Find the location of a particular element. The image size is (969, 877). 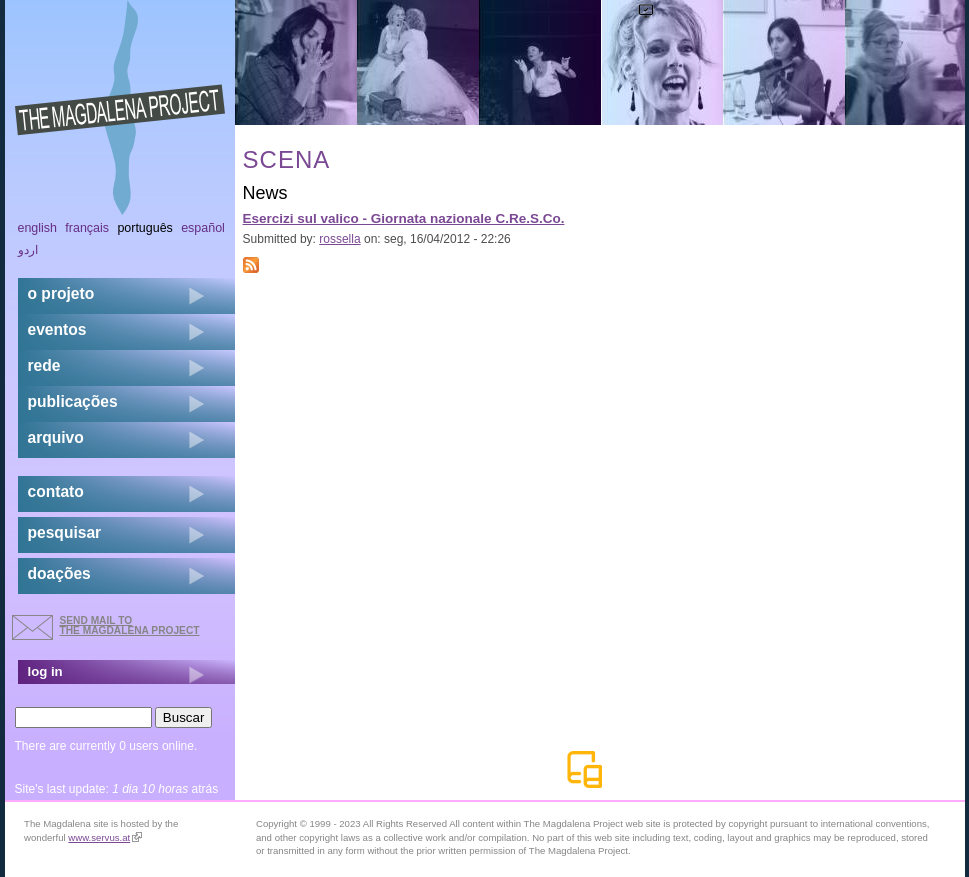

clone a repository is located at coordinates (583, 769).